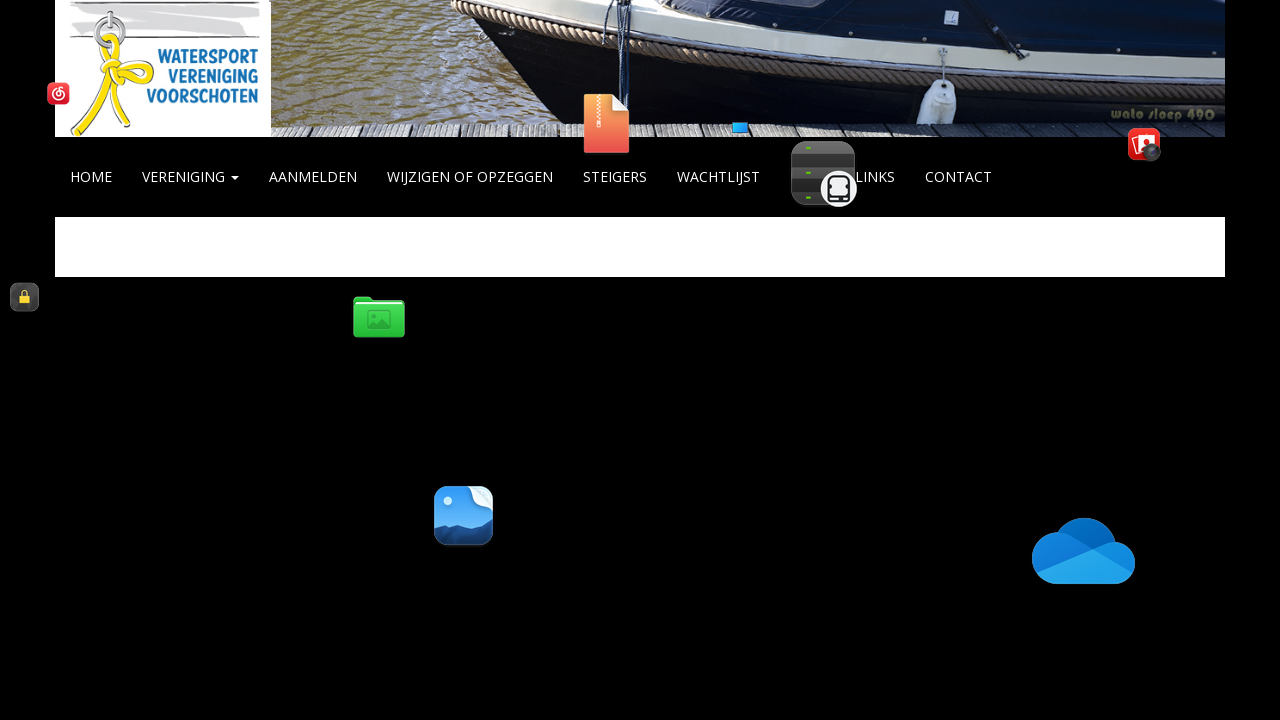 This screenshot has width=1280, height=720. What do you see at coordinates (606, 124) in the screenshot?
I see `a compressed tar archive file` at bounding box center [606, 124].